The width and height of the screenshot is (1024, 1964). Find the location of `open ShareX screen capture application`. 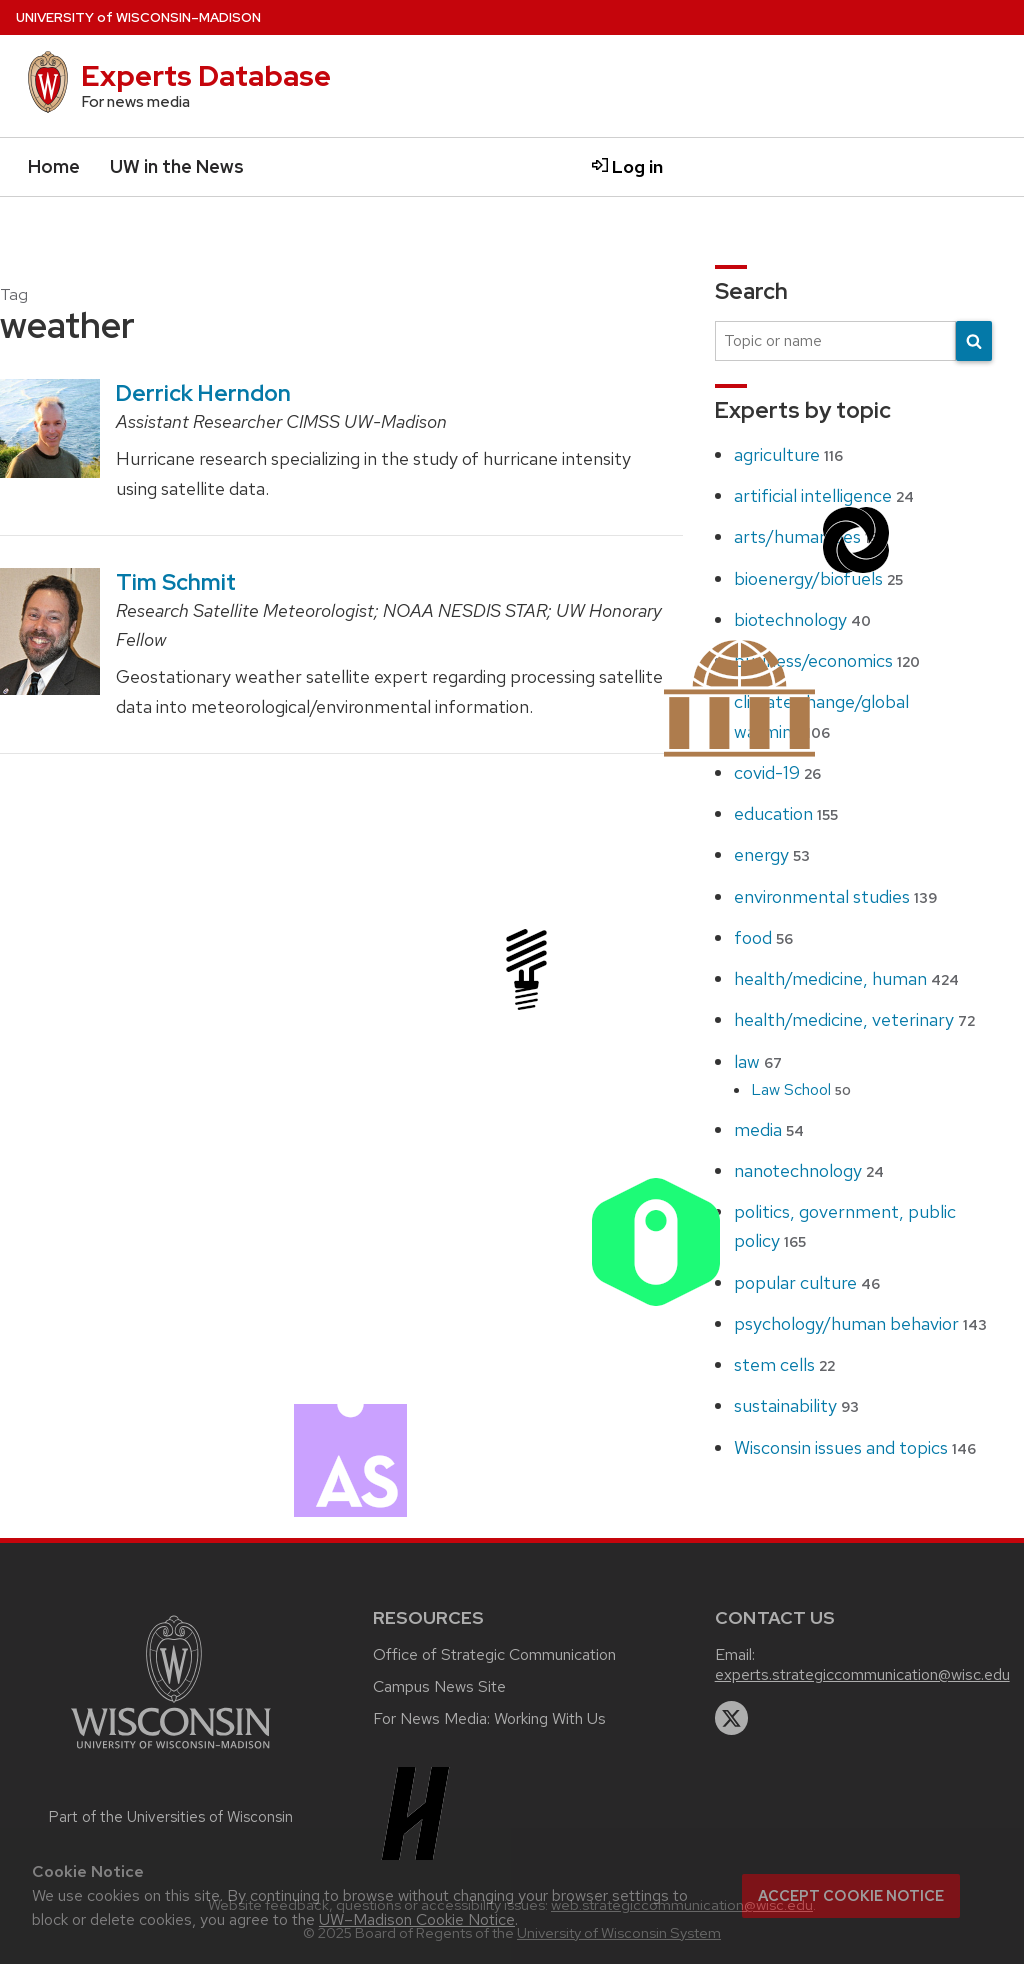

open ShareX screen capture application is located at coordinates (856, 540).